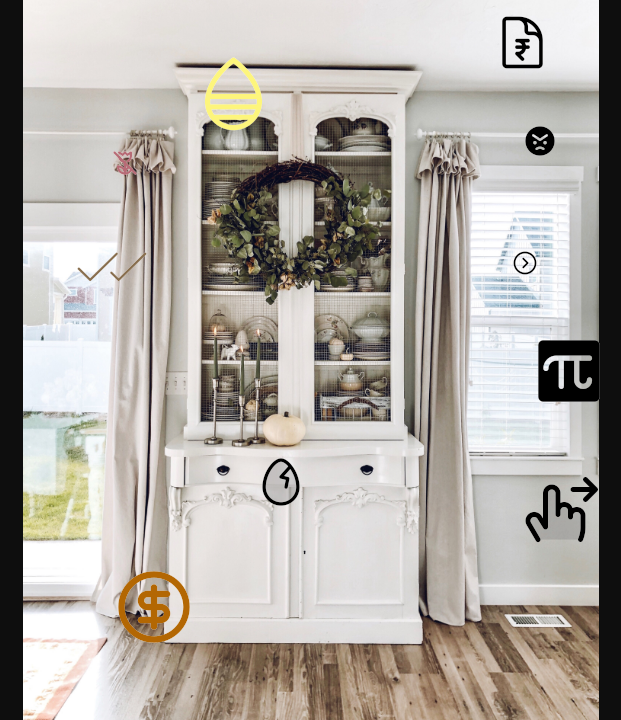 This screenshot has width=621, height=720. What do you see at coordinates (525, 263) in the screenshot?
I see `go to next item or page` at bounding box center [525, 263].